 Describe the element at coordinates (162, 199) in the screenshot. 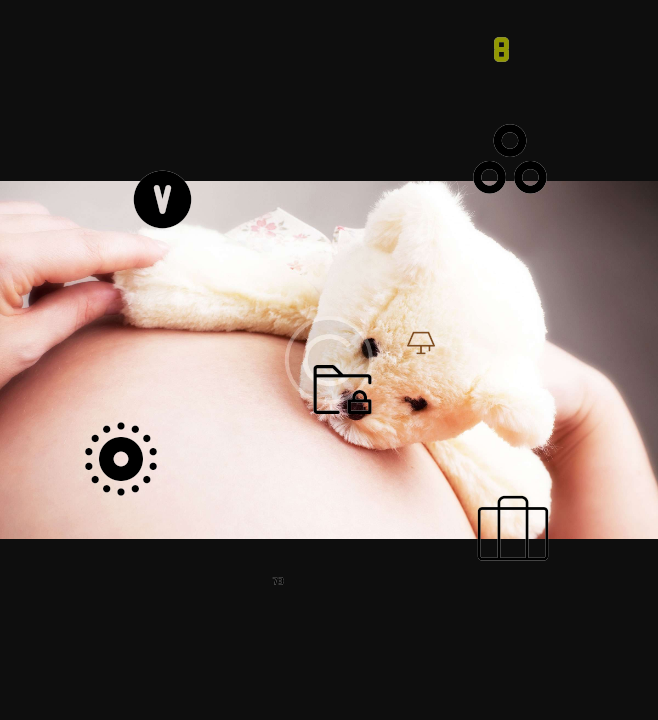

I see `indicates a verified status or badge` at that location.